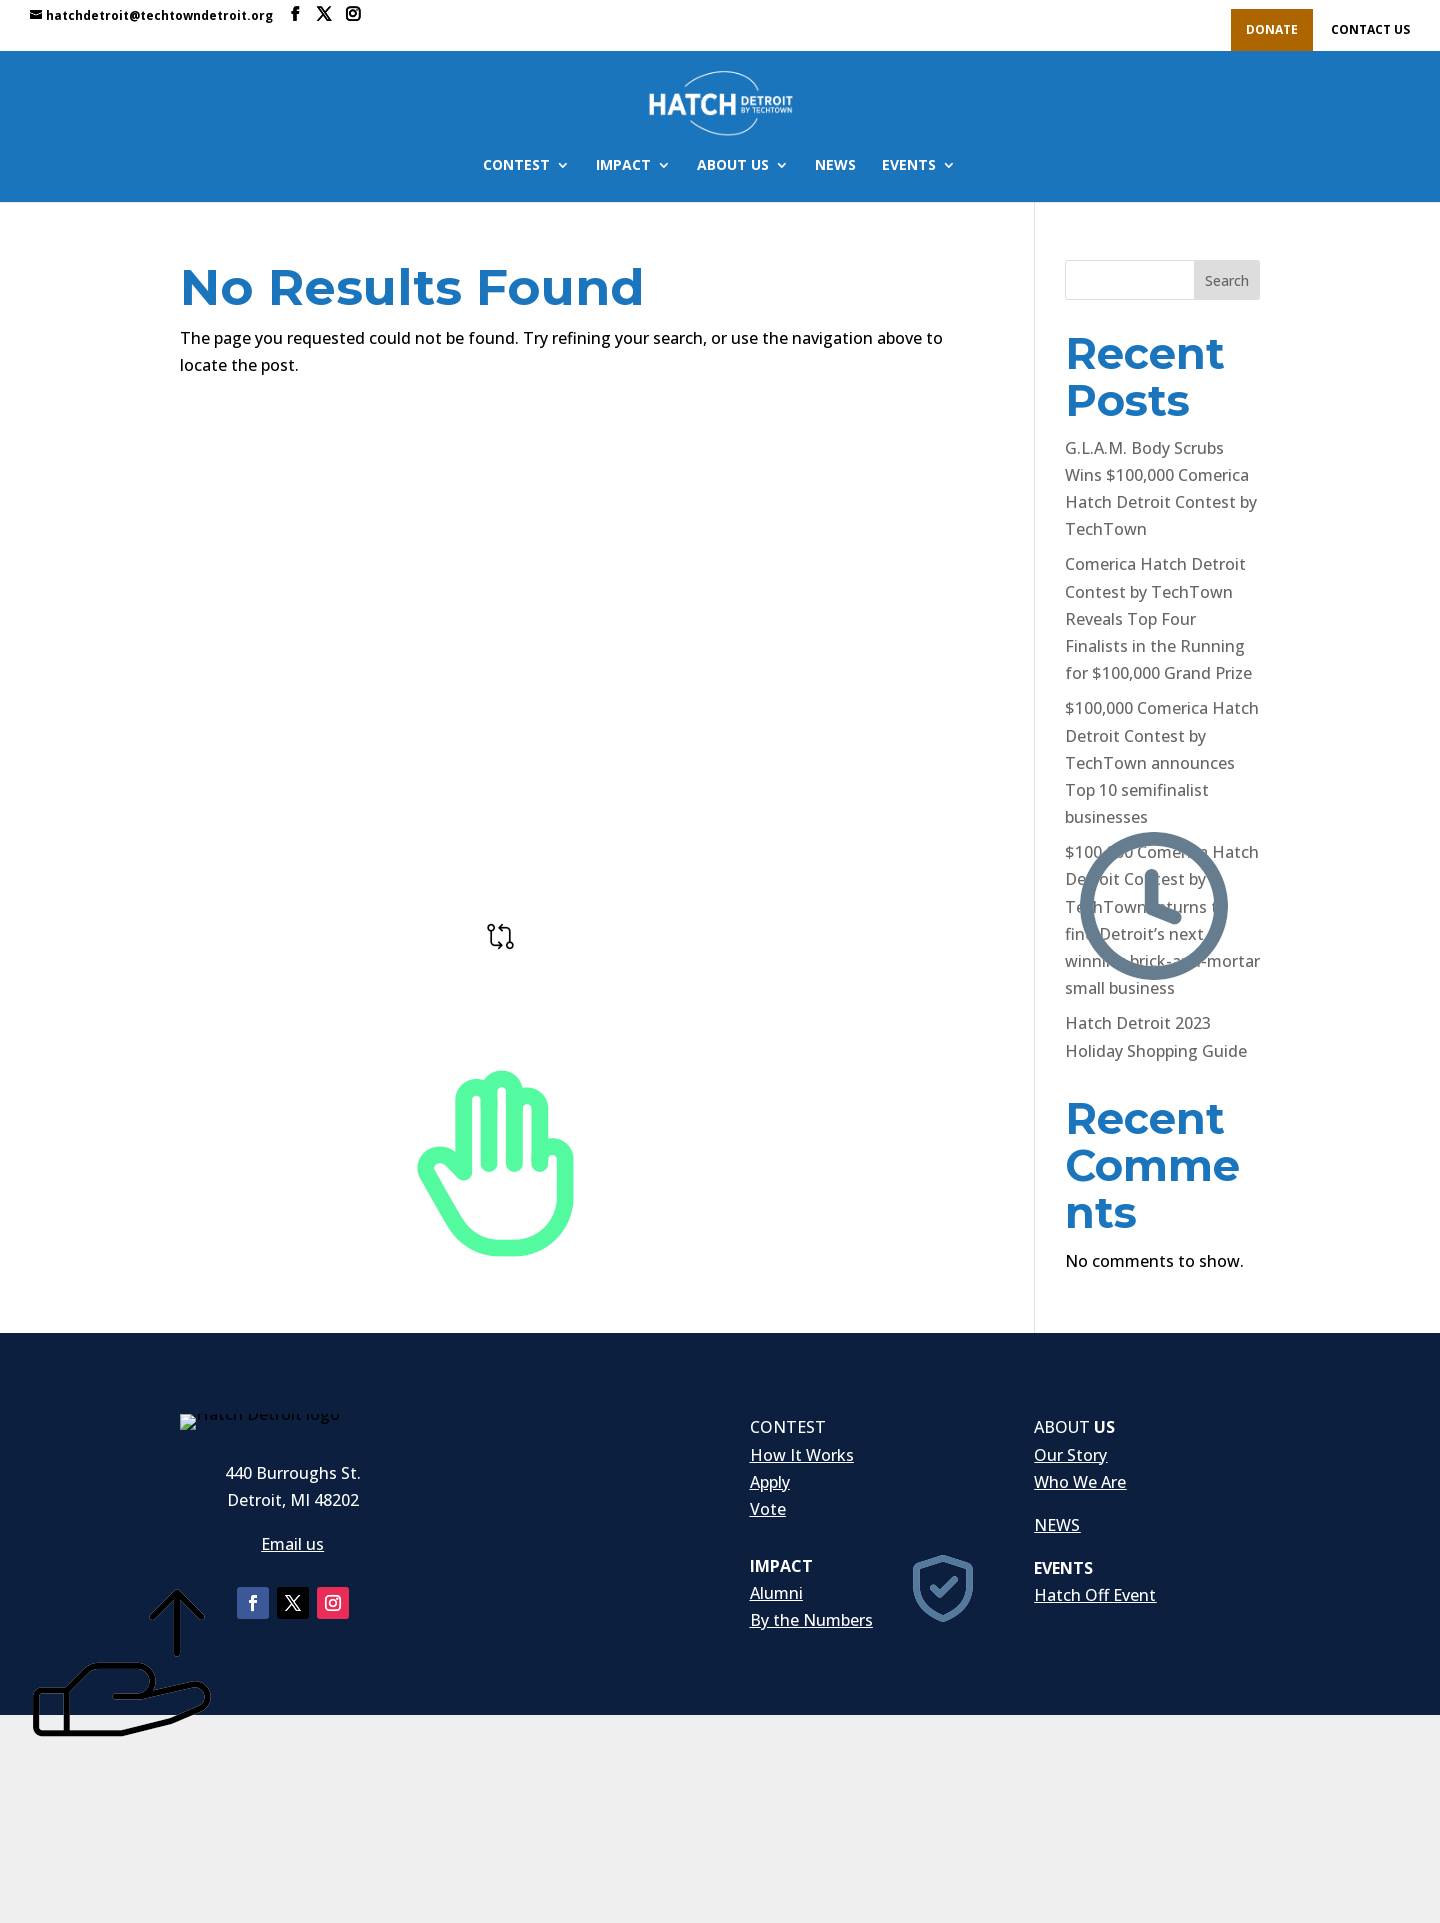 Image resolution: width=1440 pixels, height=1923 pixels. What do you see at coordinates (497, 1163) in the screenshot?
I see `three-finger gesture control` at bounding box center [497, 1163].